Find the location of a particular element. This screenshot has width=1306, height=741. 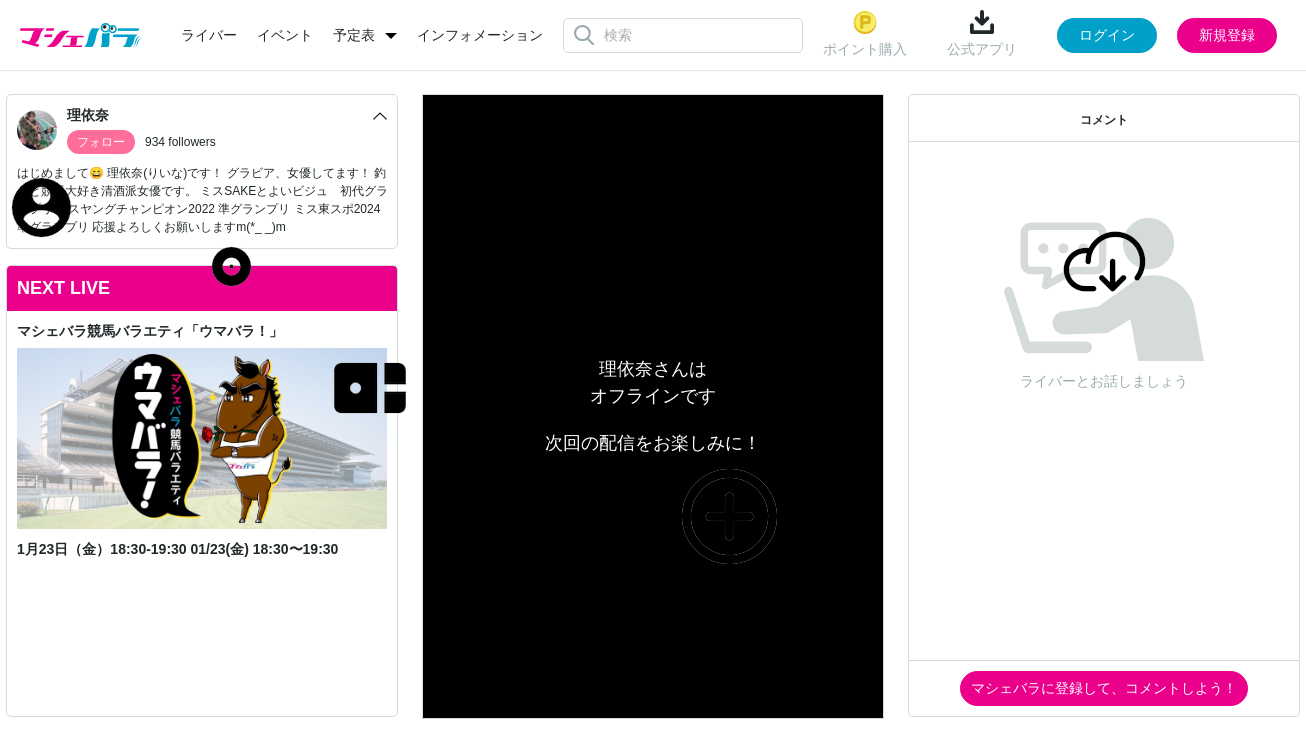

access bento box or meal ordering feature is located at coordinates (370, 388).